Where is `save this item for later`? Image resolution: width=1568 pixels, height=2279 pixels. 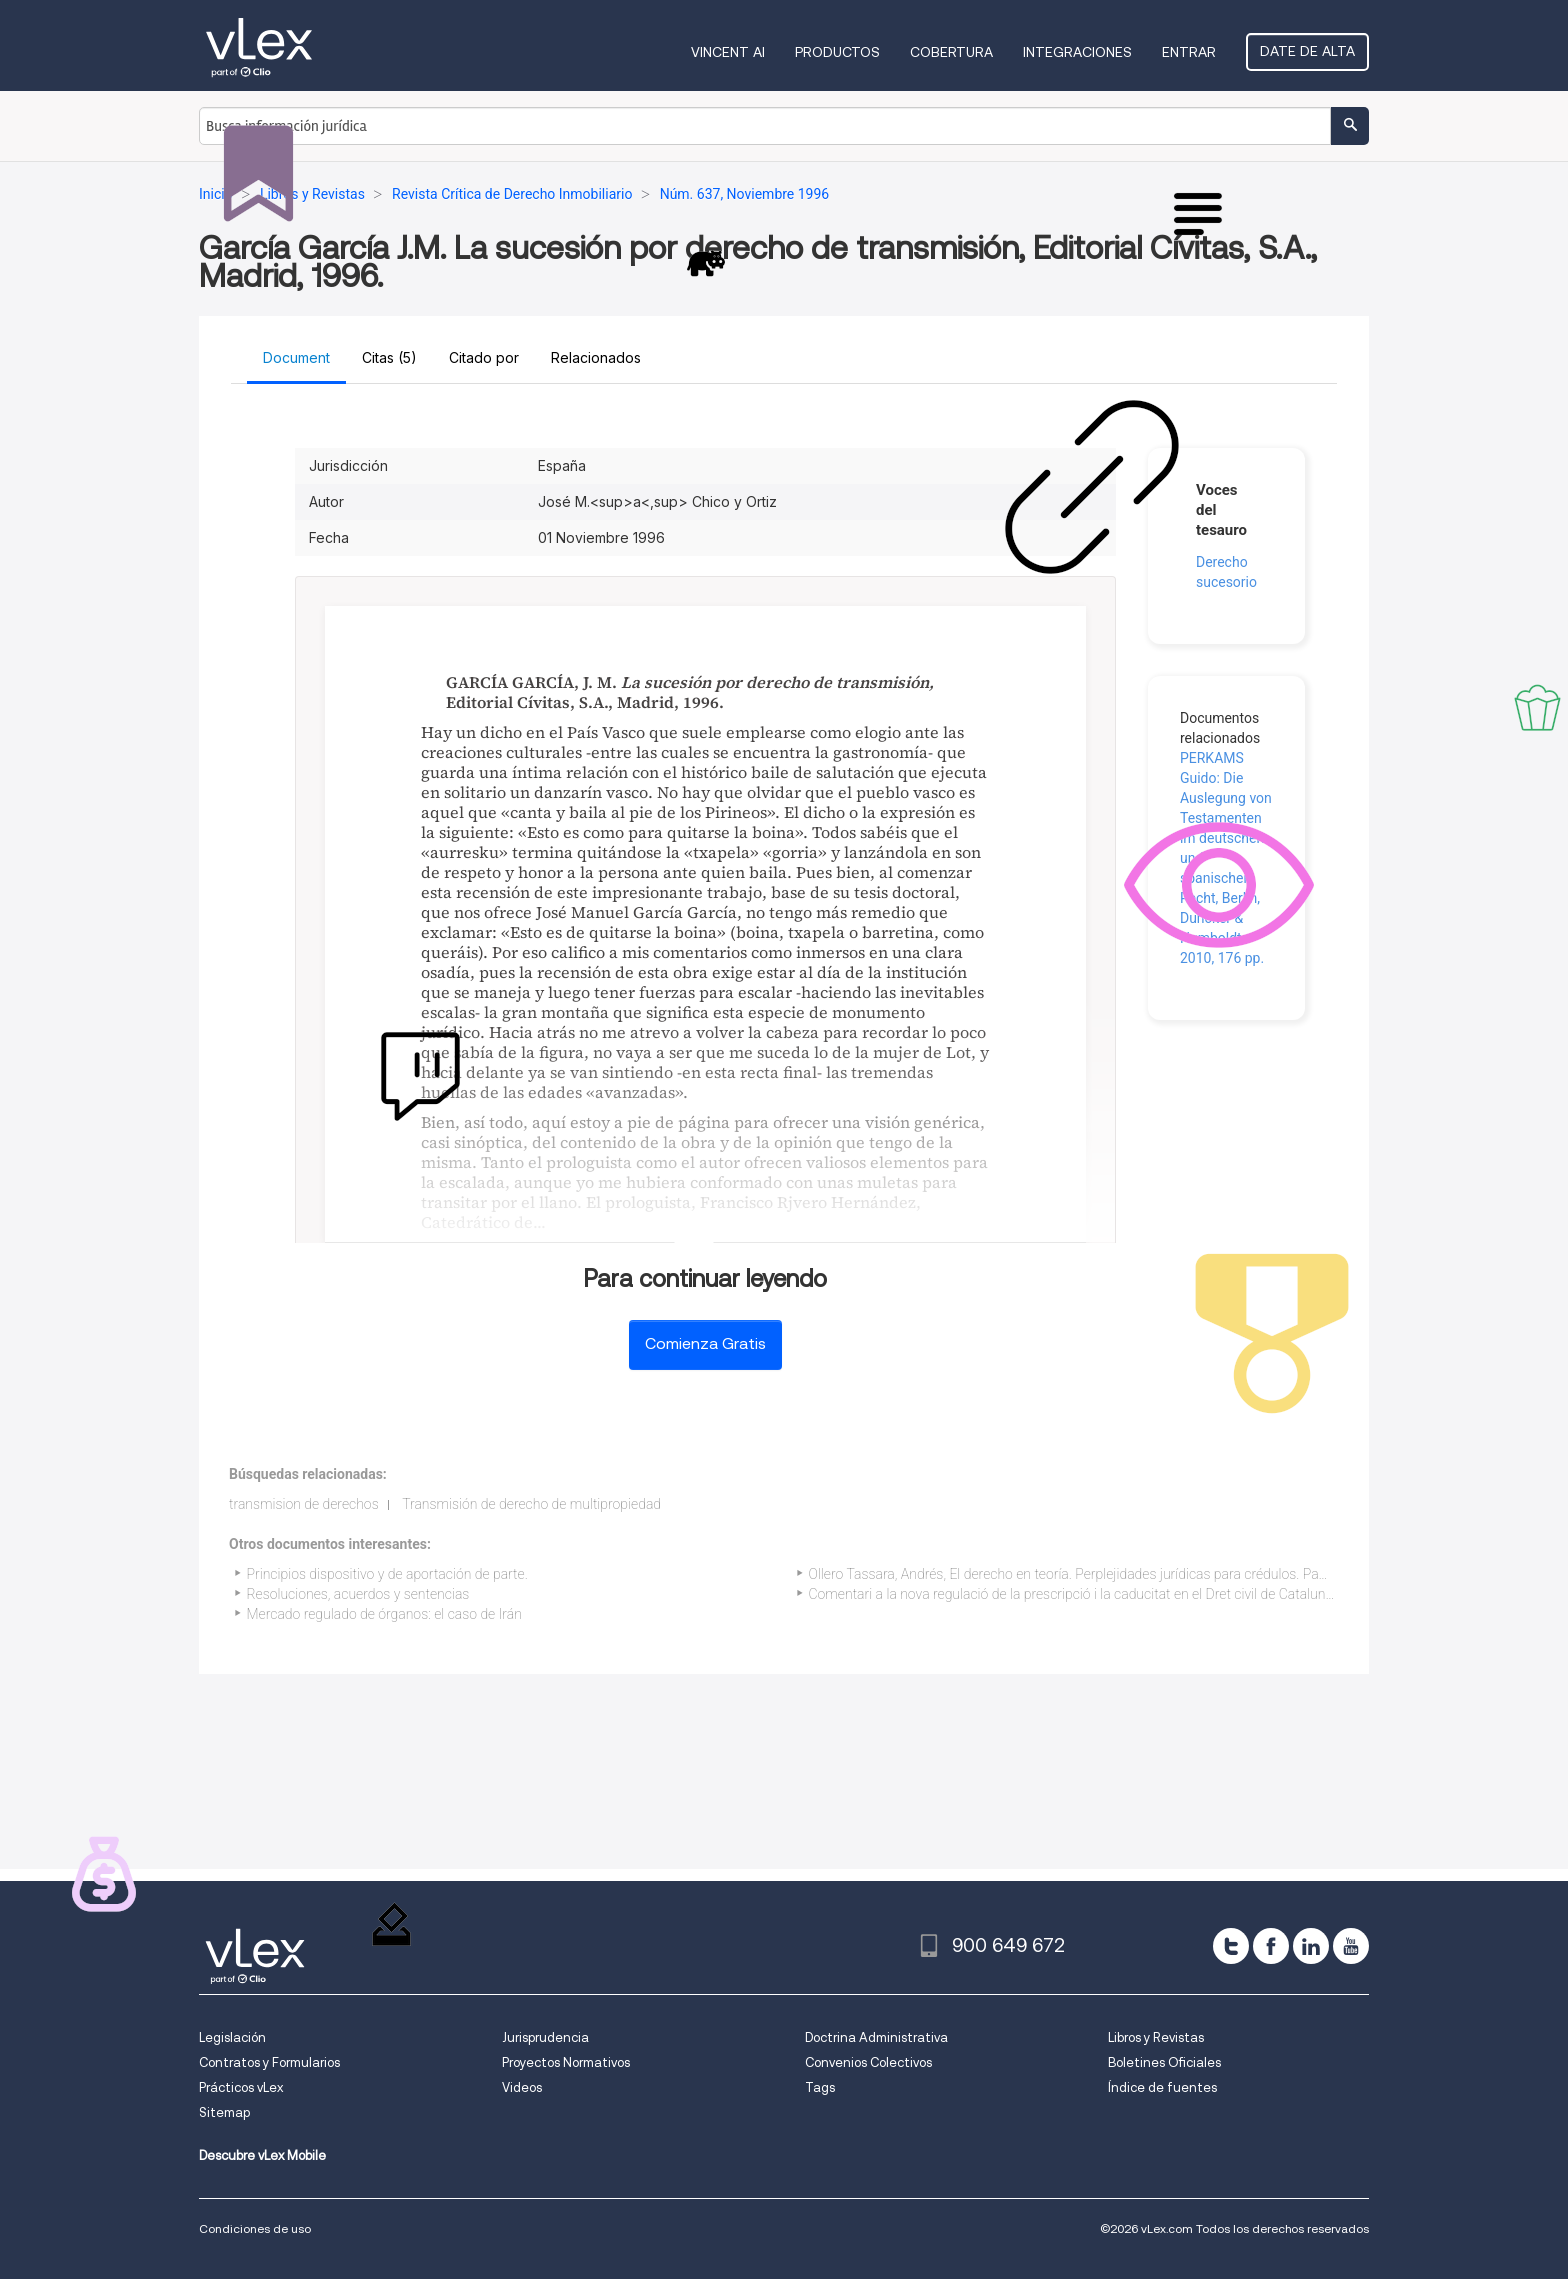 save this item for later is located at coordinates (258, 171).